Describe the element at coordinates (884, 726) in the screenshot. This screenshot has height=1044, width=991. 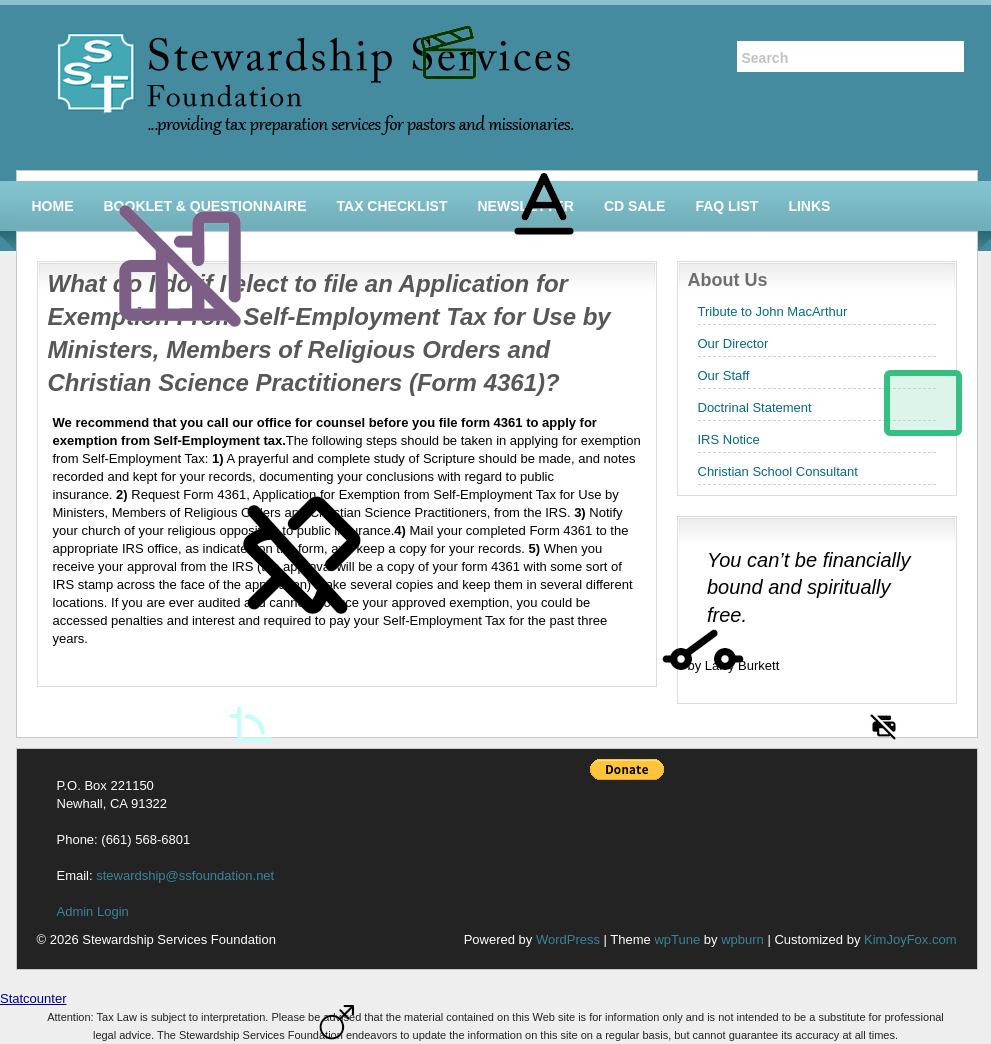
I see `printing is currently unavailable` at that location.